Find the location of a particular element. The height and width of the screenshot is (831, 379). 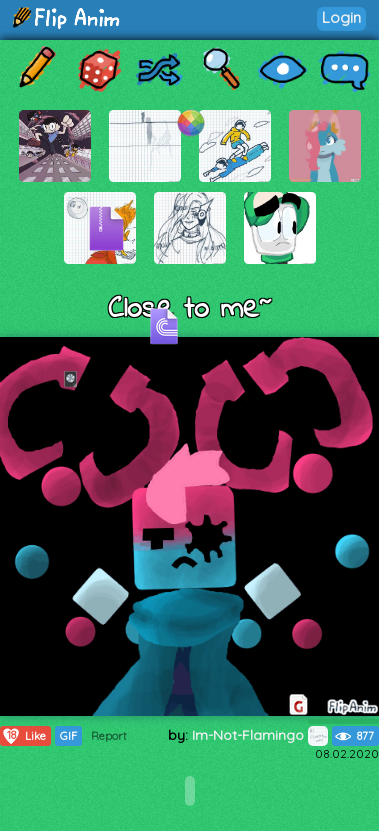

a bittorrent torrent file is located at coordinates (164, 327).